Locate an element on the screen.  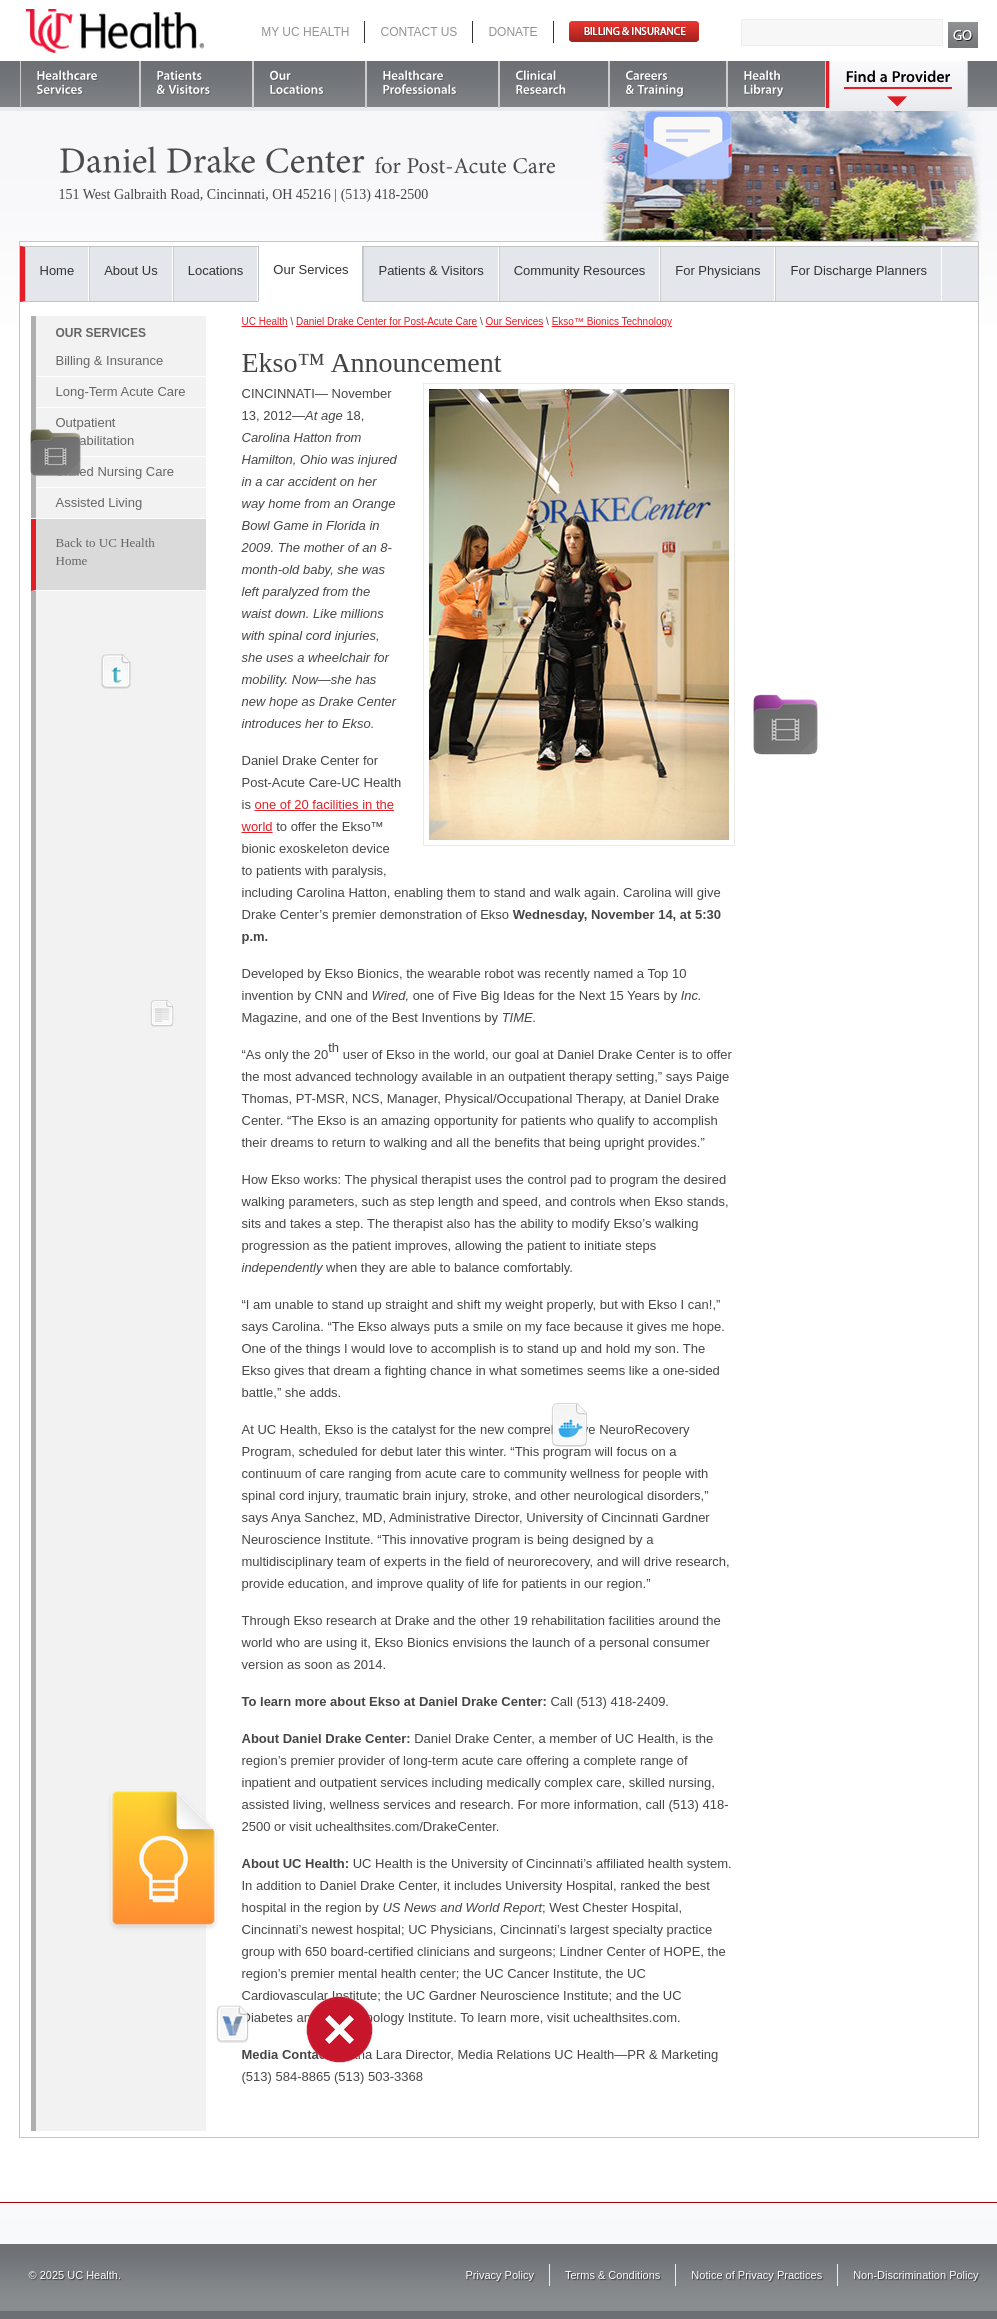
cancel or close a dialog is located at coordinates (339, 2029).